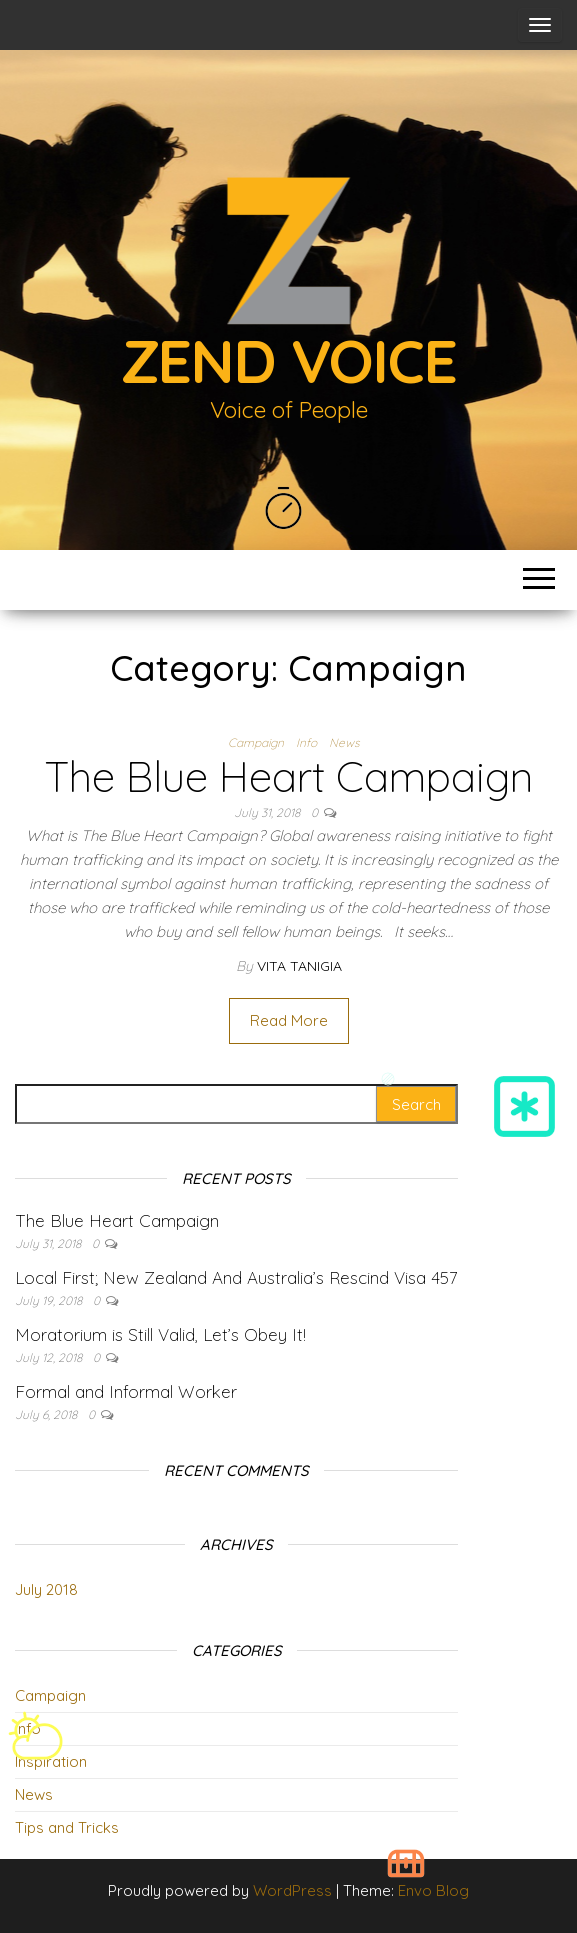 The image size is (577, 1933). I want to click on indicates partly cloudy weather conditions, so click(35, 1736).